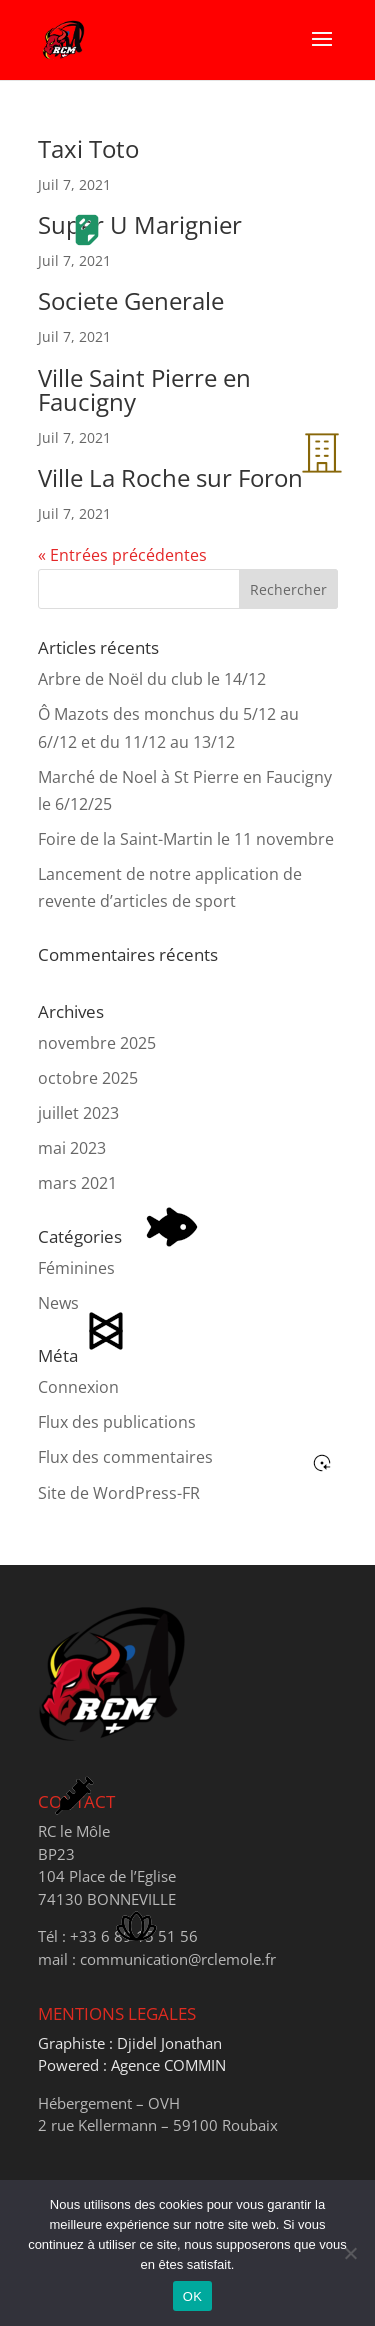 The height and width of the screenshot is (2326, 375). I want to click on backbone.js framework logo, so click(106, 1331).